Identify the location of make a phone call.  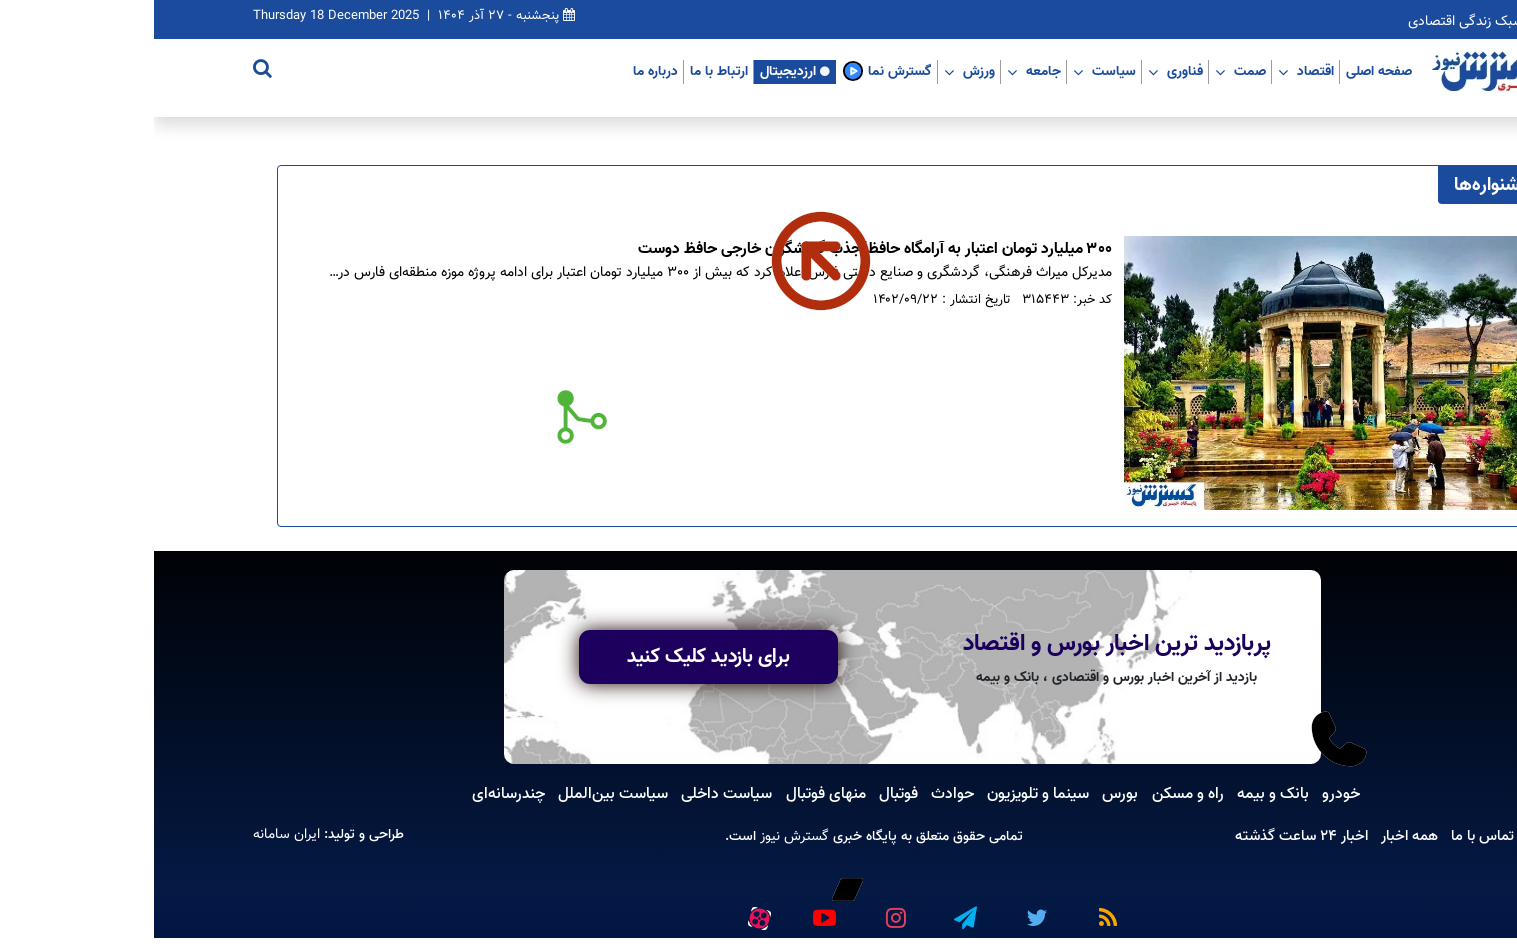
(1338, 740).